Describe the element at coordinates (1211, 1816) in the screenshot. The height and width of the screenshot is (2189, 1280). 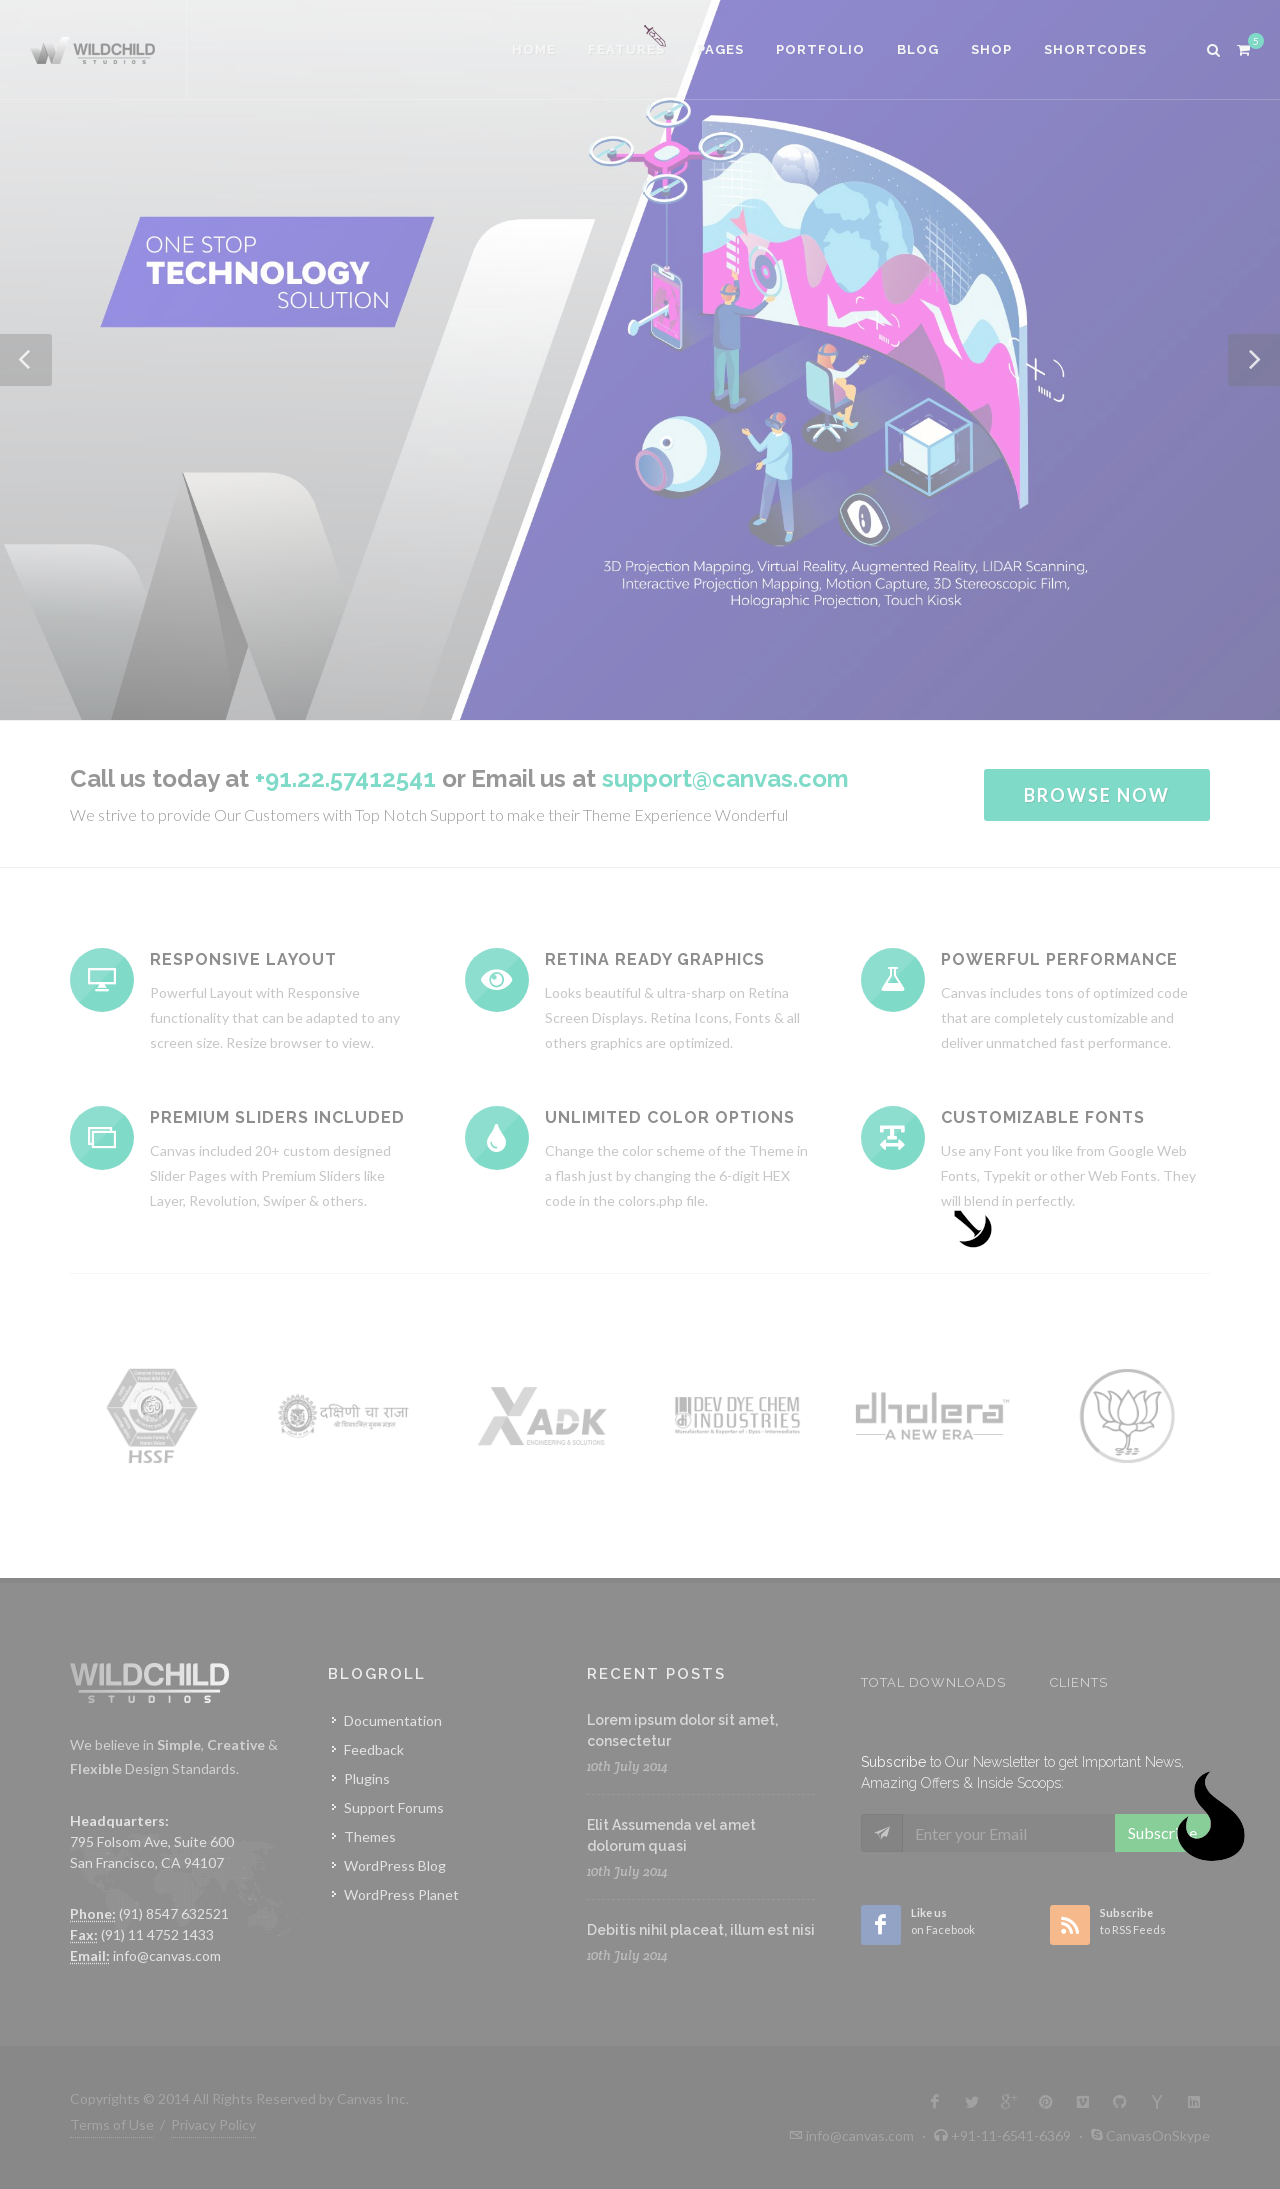
I see `indicates hot or trending content` at that location.